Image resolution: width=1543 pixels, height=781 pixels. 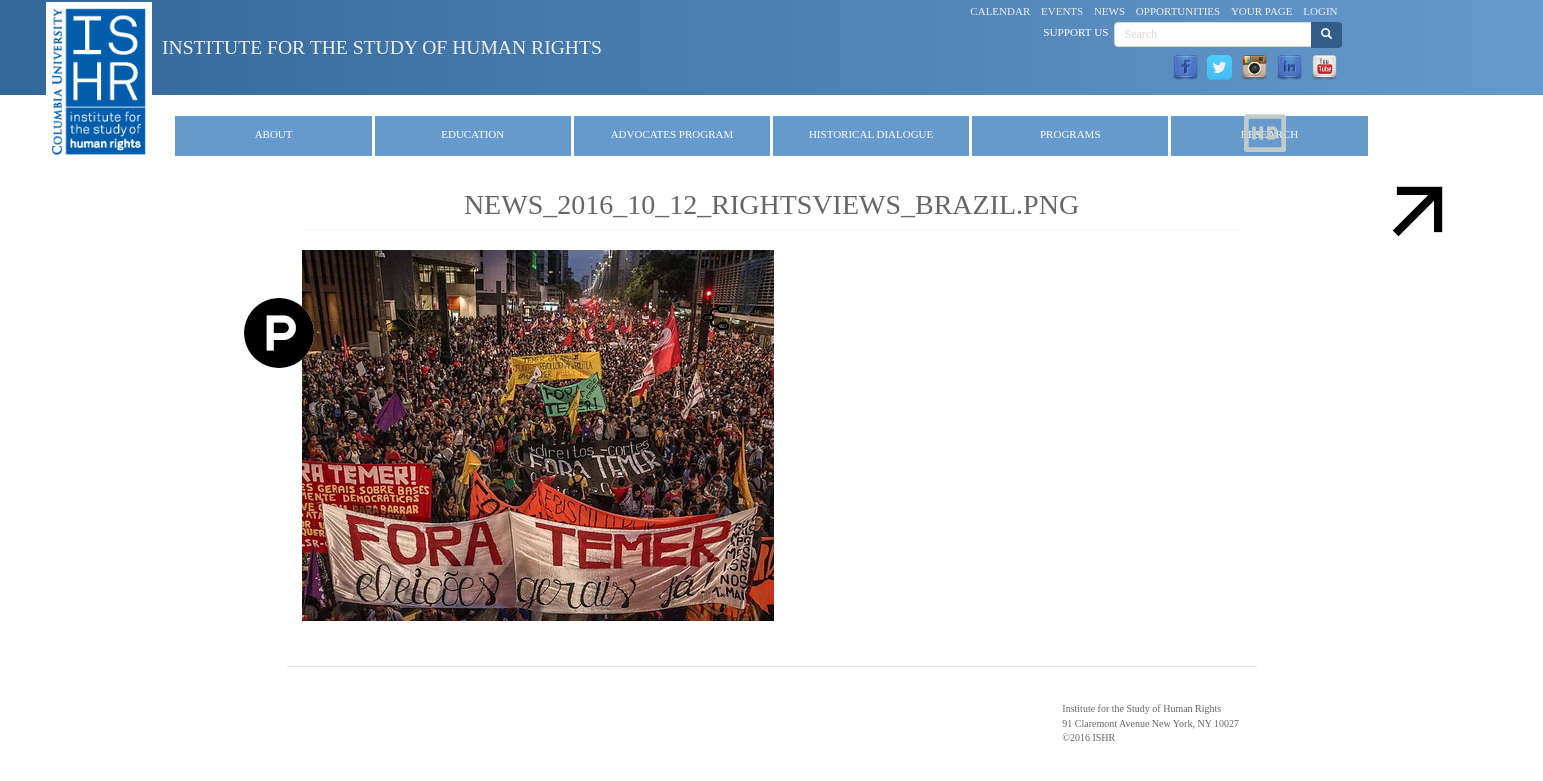 I want to click on visit Product Hunt website or app, so click(x=279, y=333).